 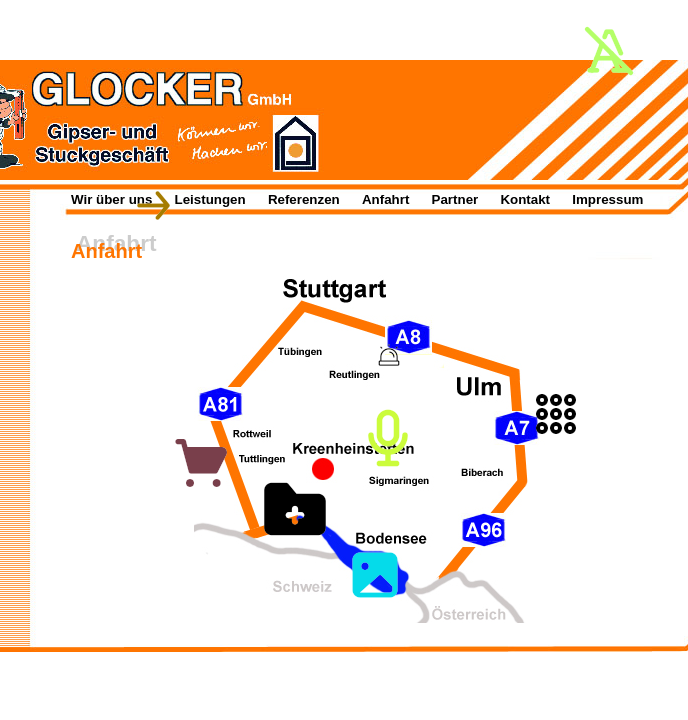 I want to click on create a new folder, so click(x=295, y=509).